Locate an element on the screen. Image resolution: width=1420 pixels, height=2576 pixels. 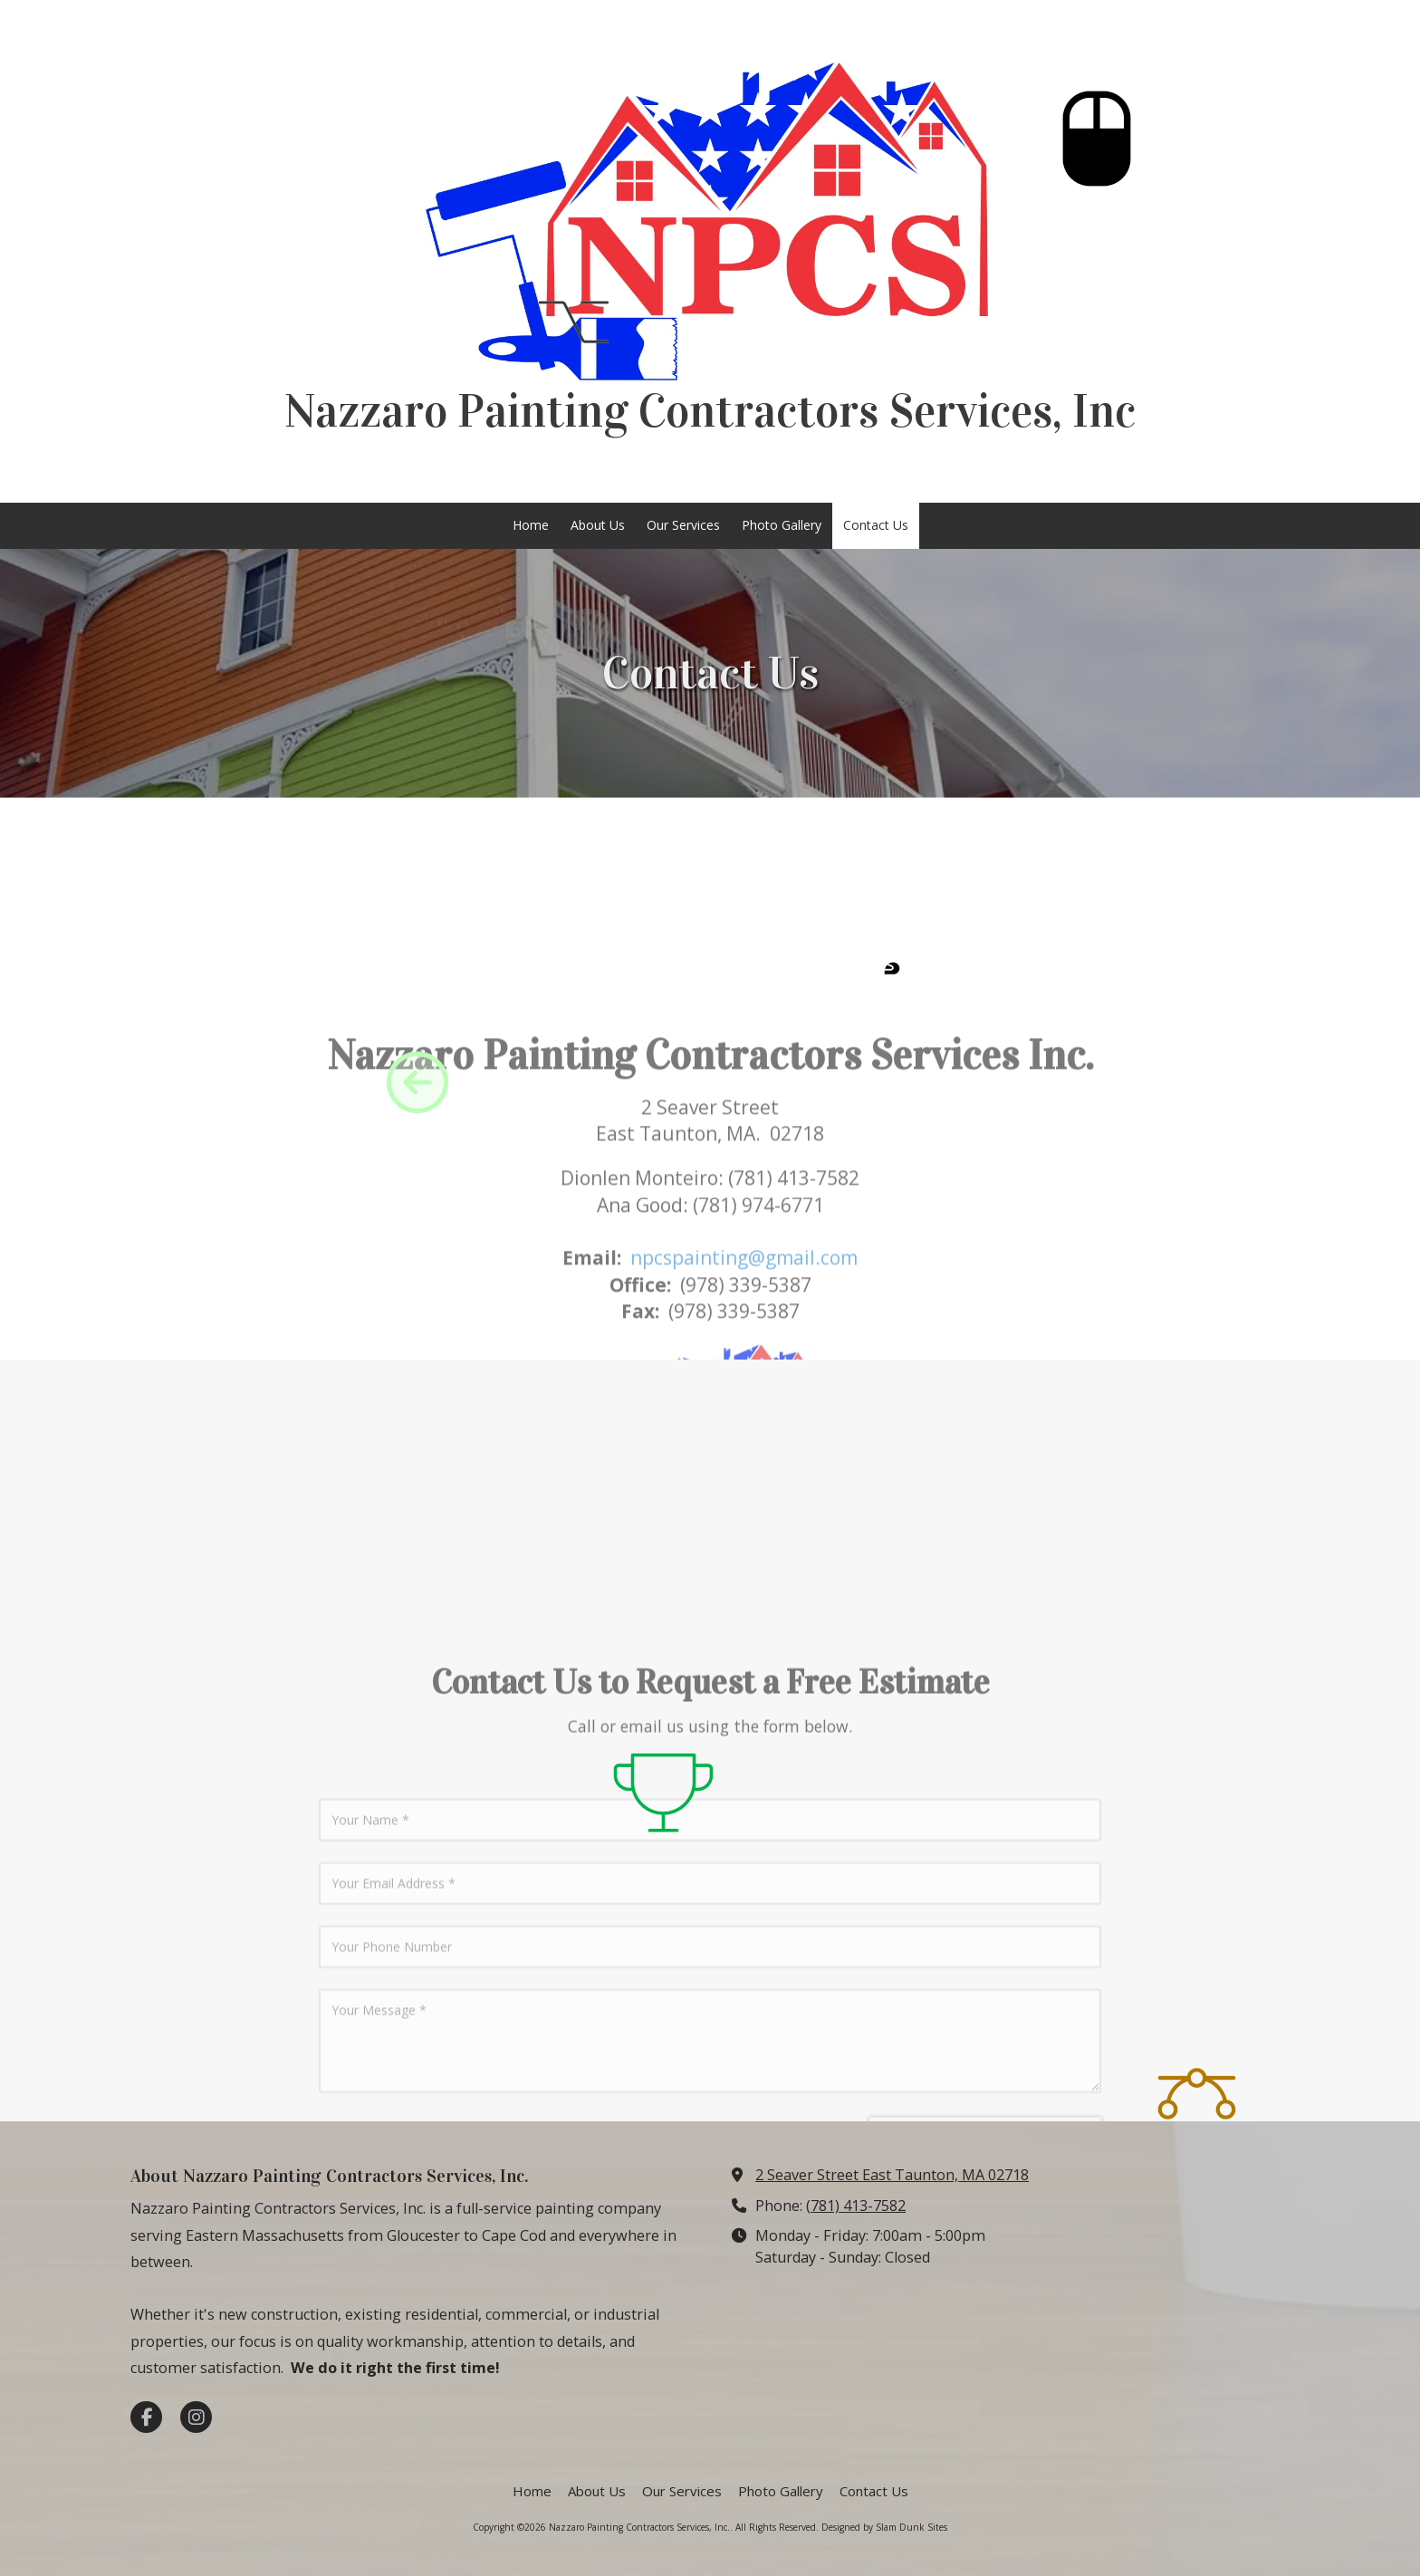
keyboard option/alt key symbol is located at coordinates (573, 319).